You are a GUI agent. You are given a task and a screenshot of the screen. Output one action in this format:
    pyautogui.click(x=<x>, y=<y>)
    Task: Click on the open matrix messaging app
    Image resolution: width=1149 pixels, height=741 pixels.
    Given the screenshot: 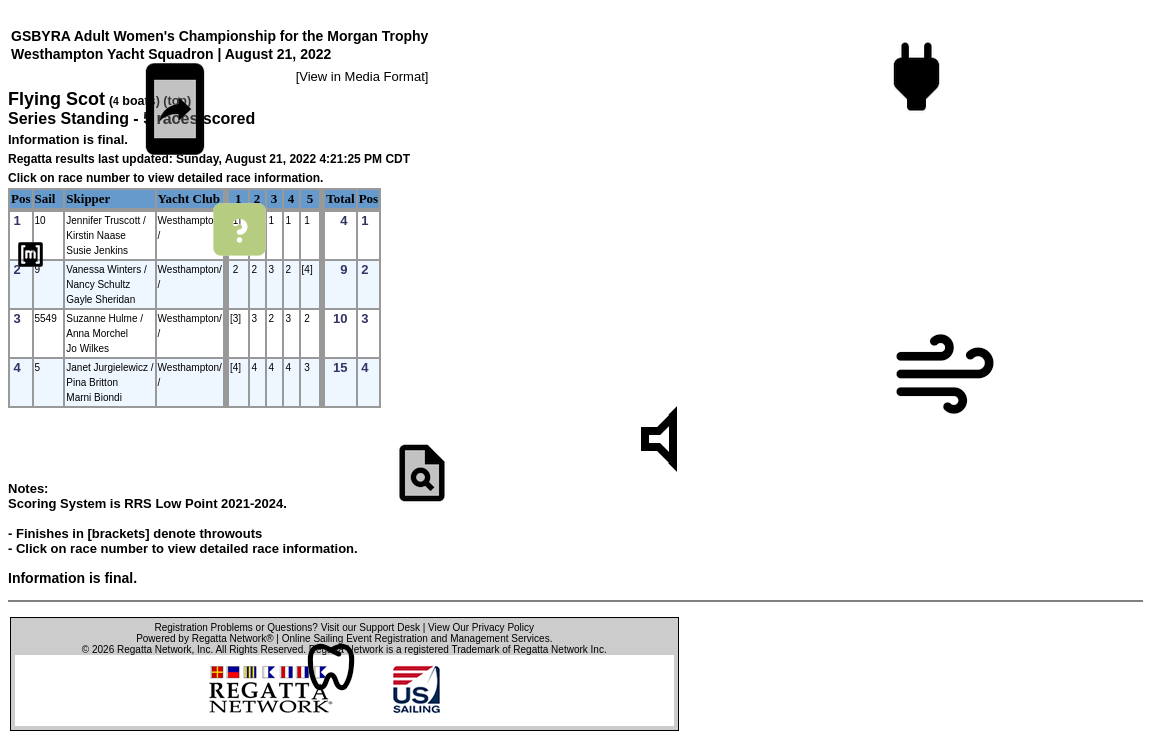 What is the action you would take?
    pyautogui.click(x=30, y=254)
    